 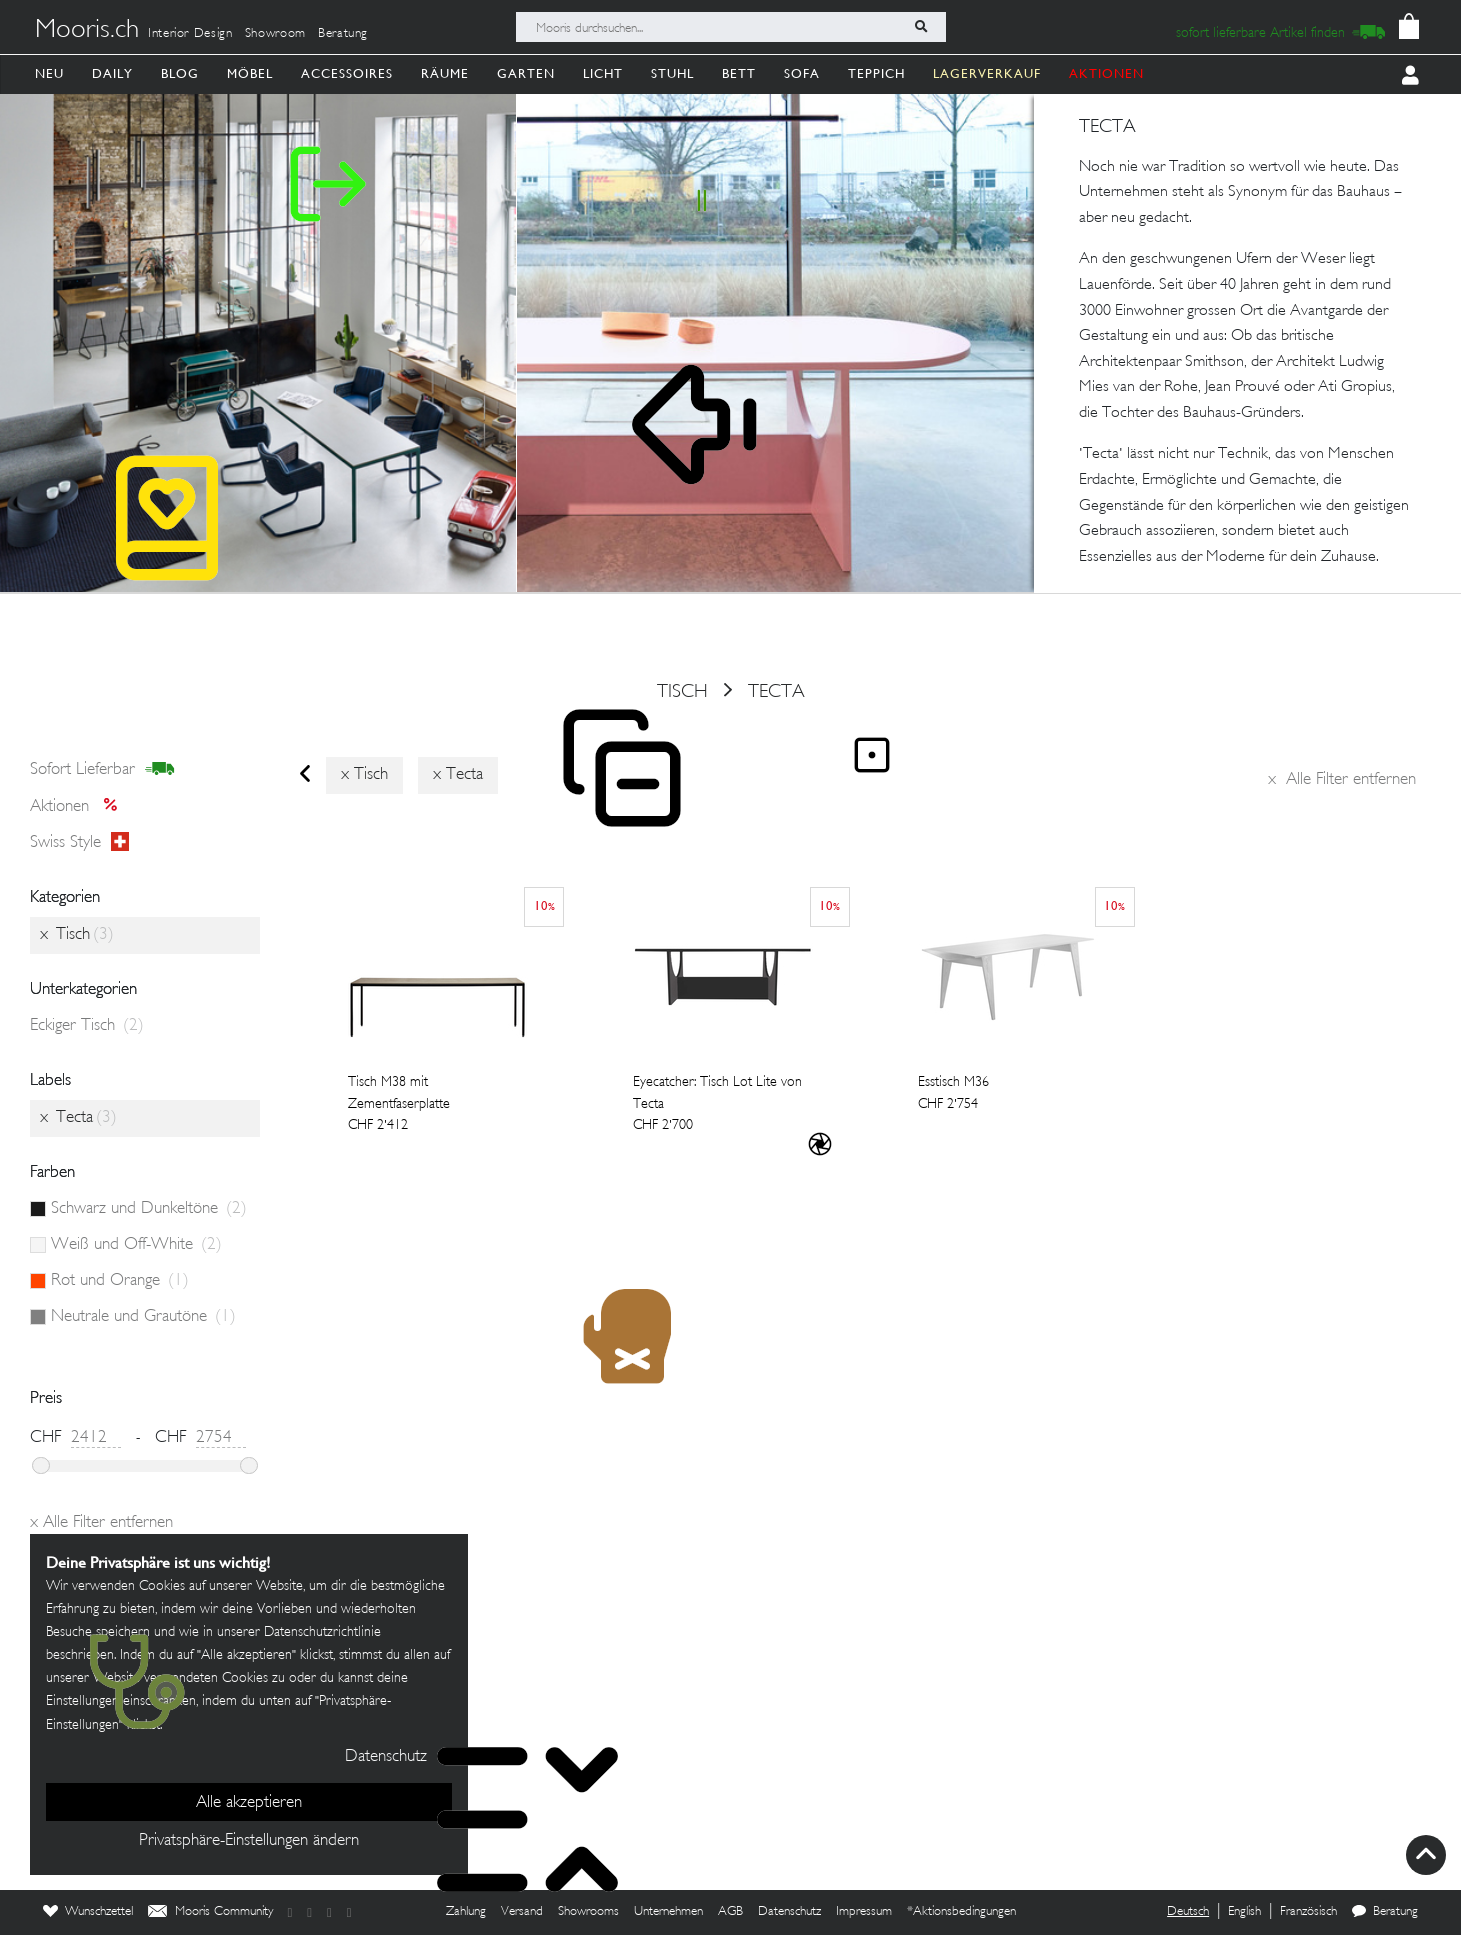 What do you see at coordinates (697, 424) in the screenshot?
I see `go back to the beginning` at bounding box center [697, 424].